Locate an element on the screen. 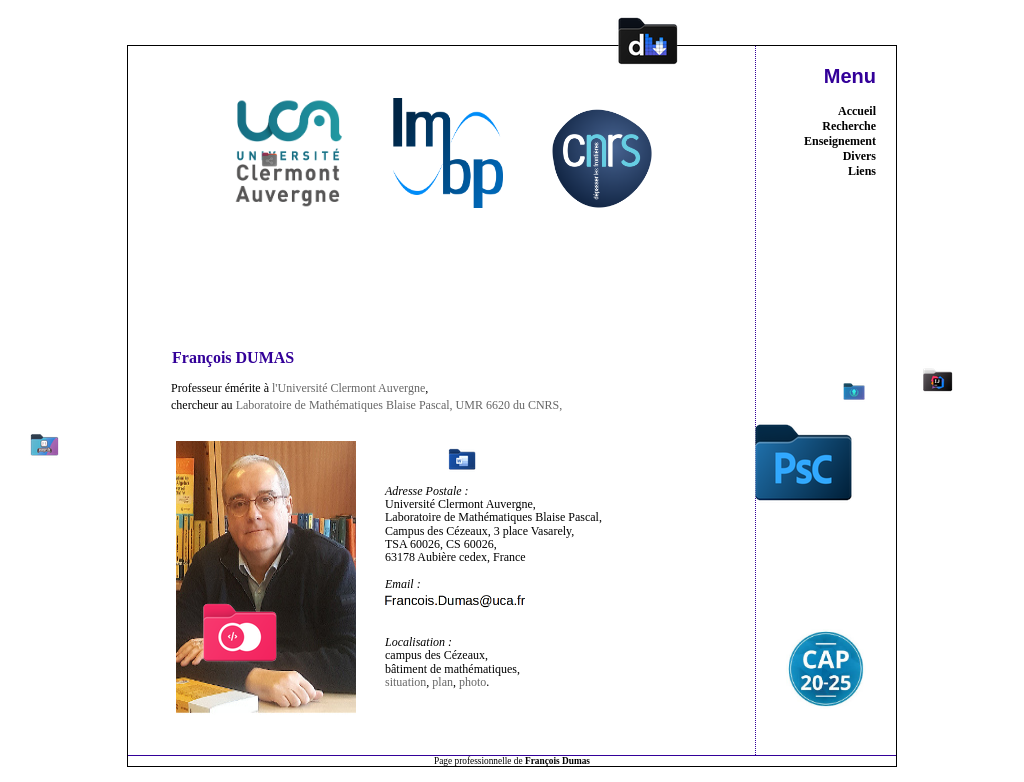 This screenshot has height=782, width=1024. open appwrite project folder is located at coordinates (239, 634).